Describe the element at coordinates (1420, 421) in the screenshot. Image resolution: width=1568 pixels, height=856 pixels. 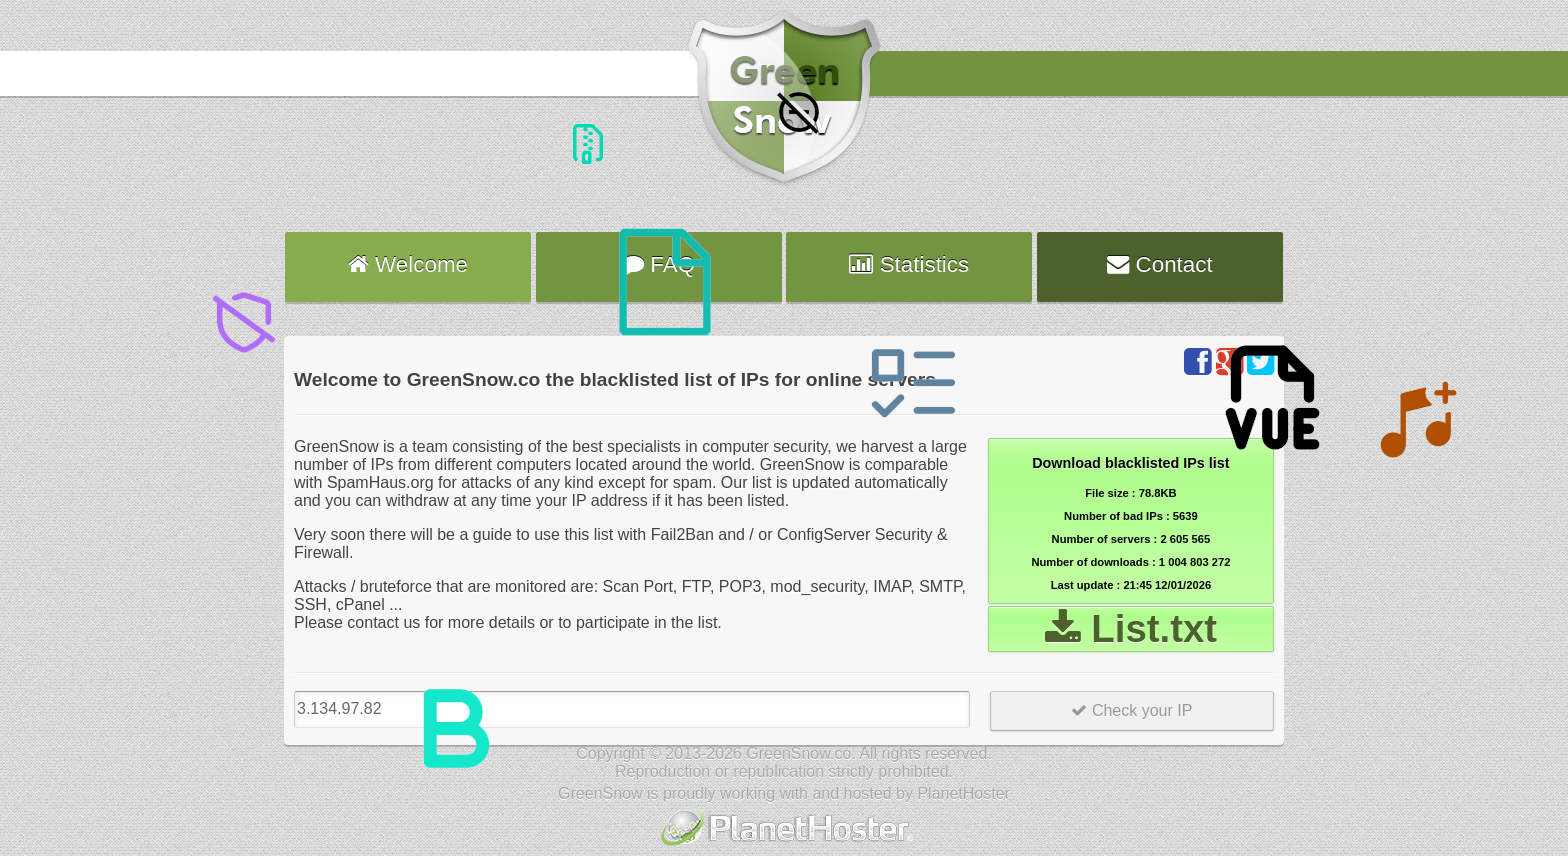
I see `add a new song to your library` at that location.